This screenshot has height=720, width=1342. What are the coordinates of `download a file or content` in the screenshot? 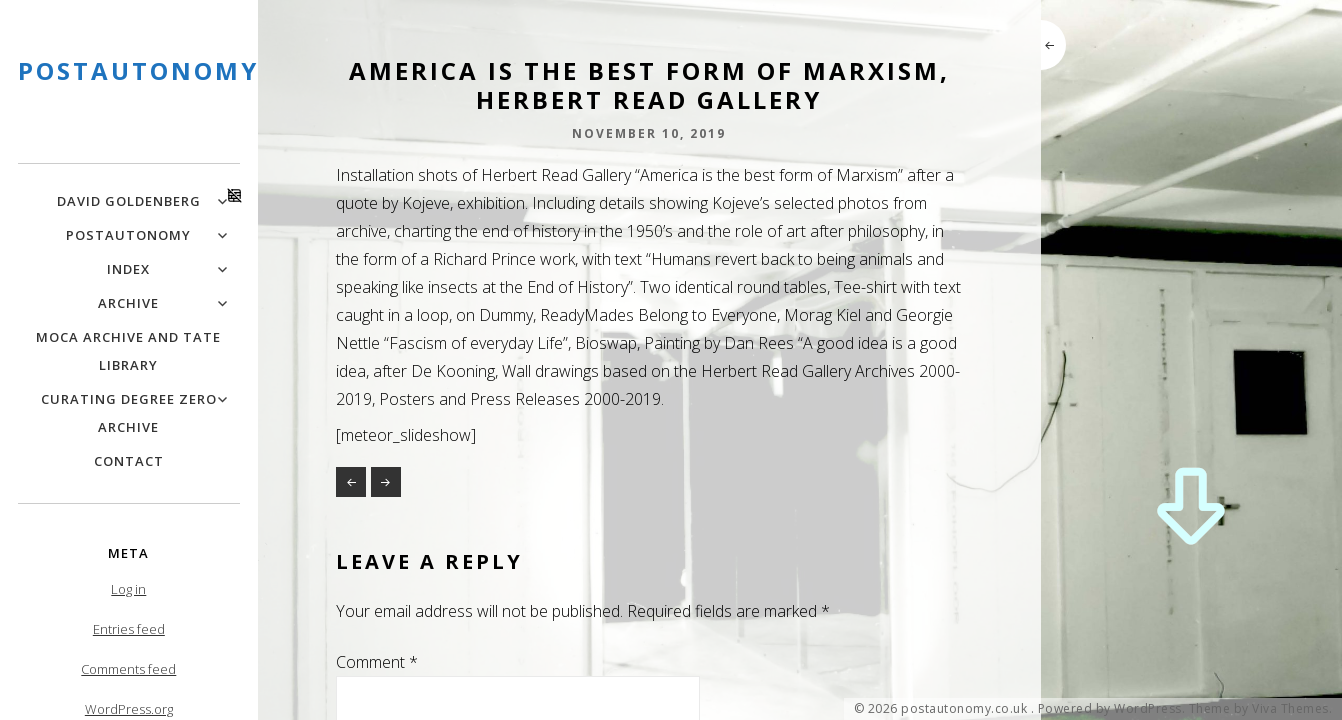 It's located at (1191, 507).